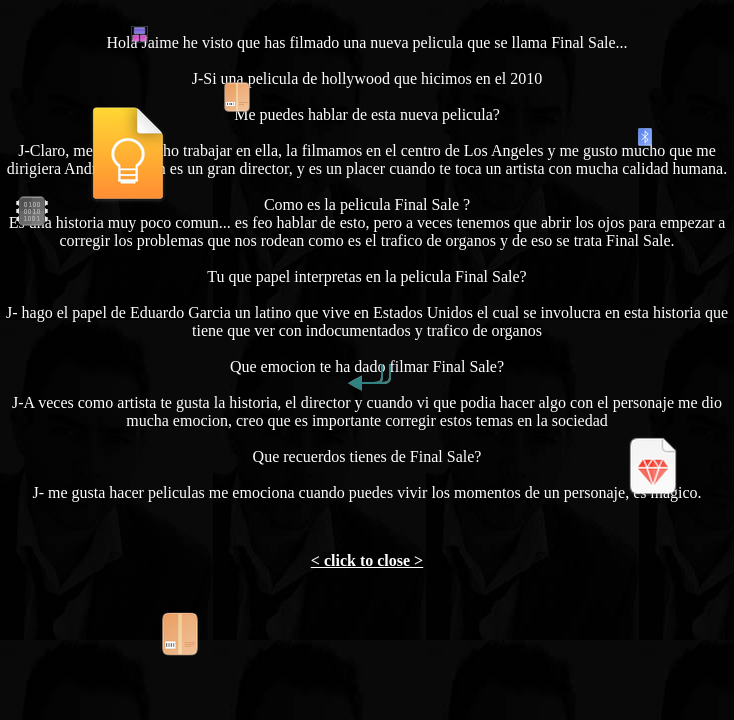 Image resolution: width=734 pixels, height=720 pixels. I want to click on compressed or archived file type indicator, so click(180, 634).